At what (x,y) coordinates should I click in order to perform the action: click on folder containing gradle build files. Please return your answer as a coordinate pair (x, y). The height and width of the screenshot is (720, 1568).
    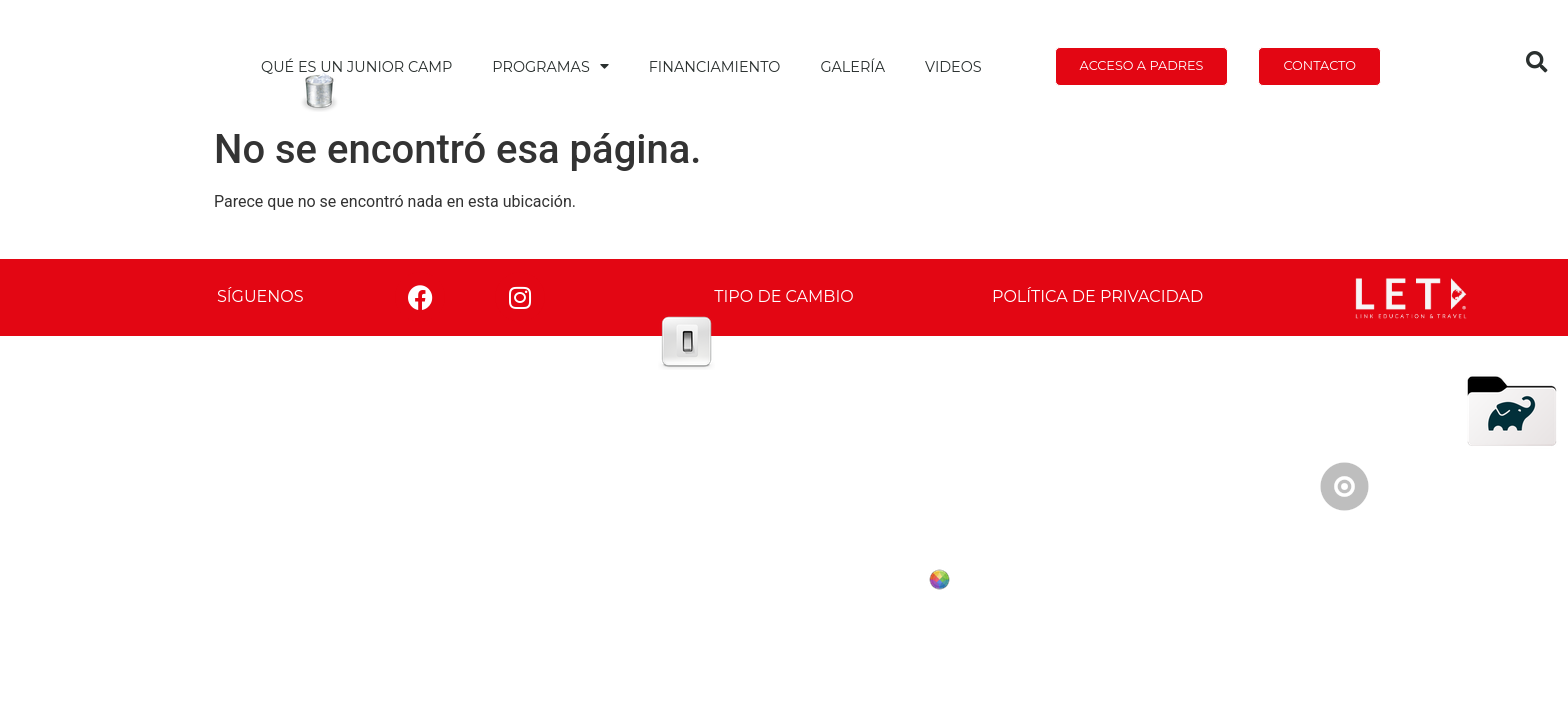
    Looking at the image, I should click on (1511, 413).